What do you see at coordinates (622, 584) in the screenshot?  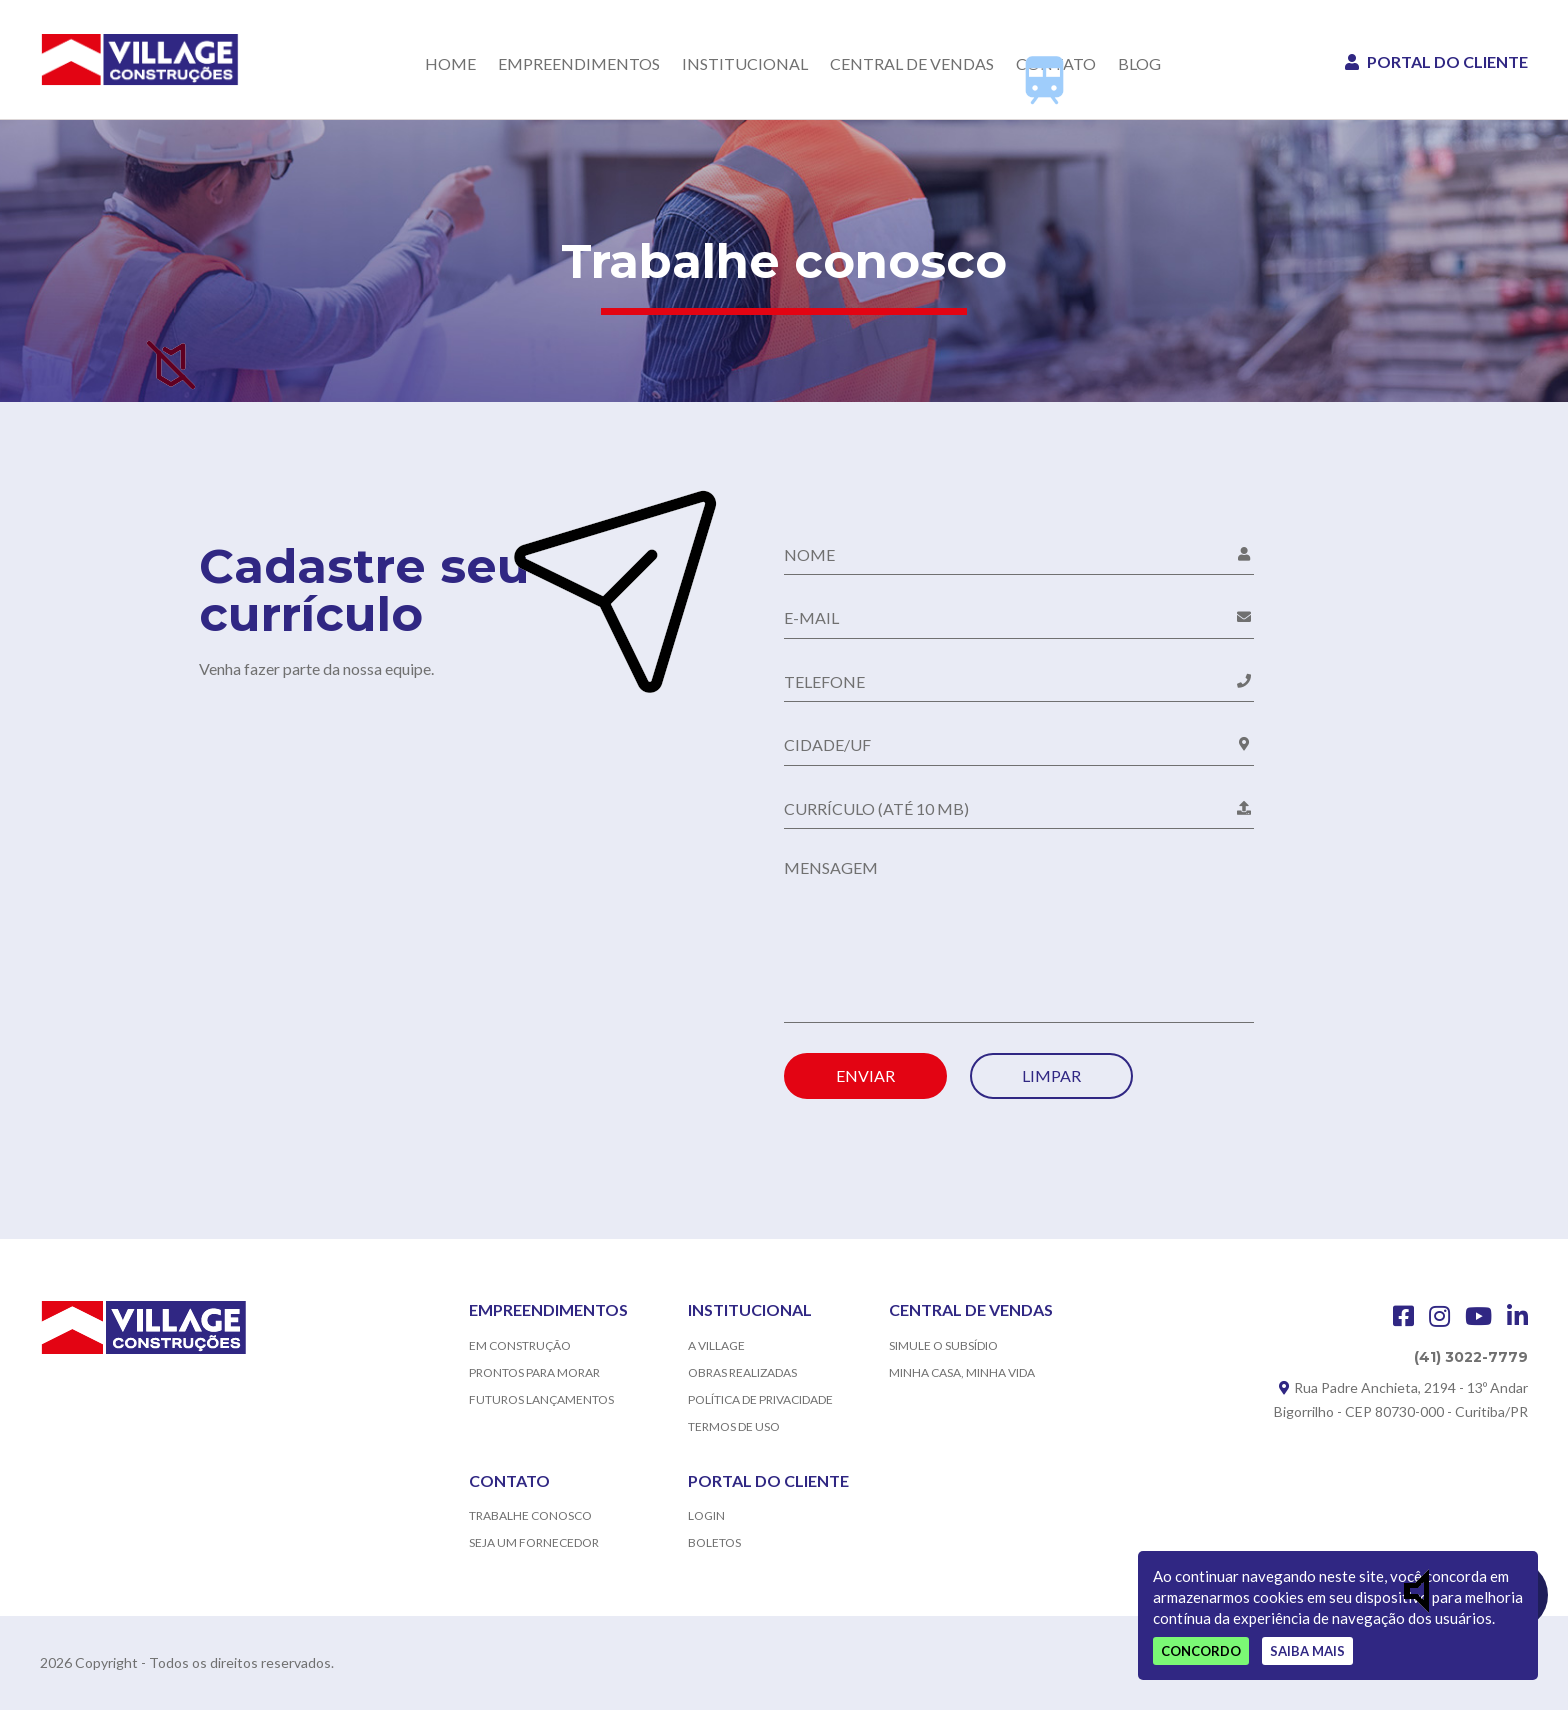 I see `send a message` at bounding box center [622, 584].